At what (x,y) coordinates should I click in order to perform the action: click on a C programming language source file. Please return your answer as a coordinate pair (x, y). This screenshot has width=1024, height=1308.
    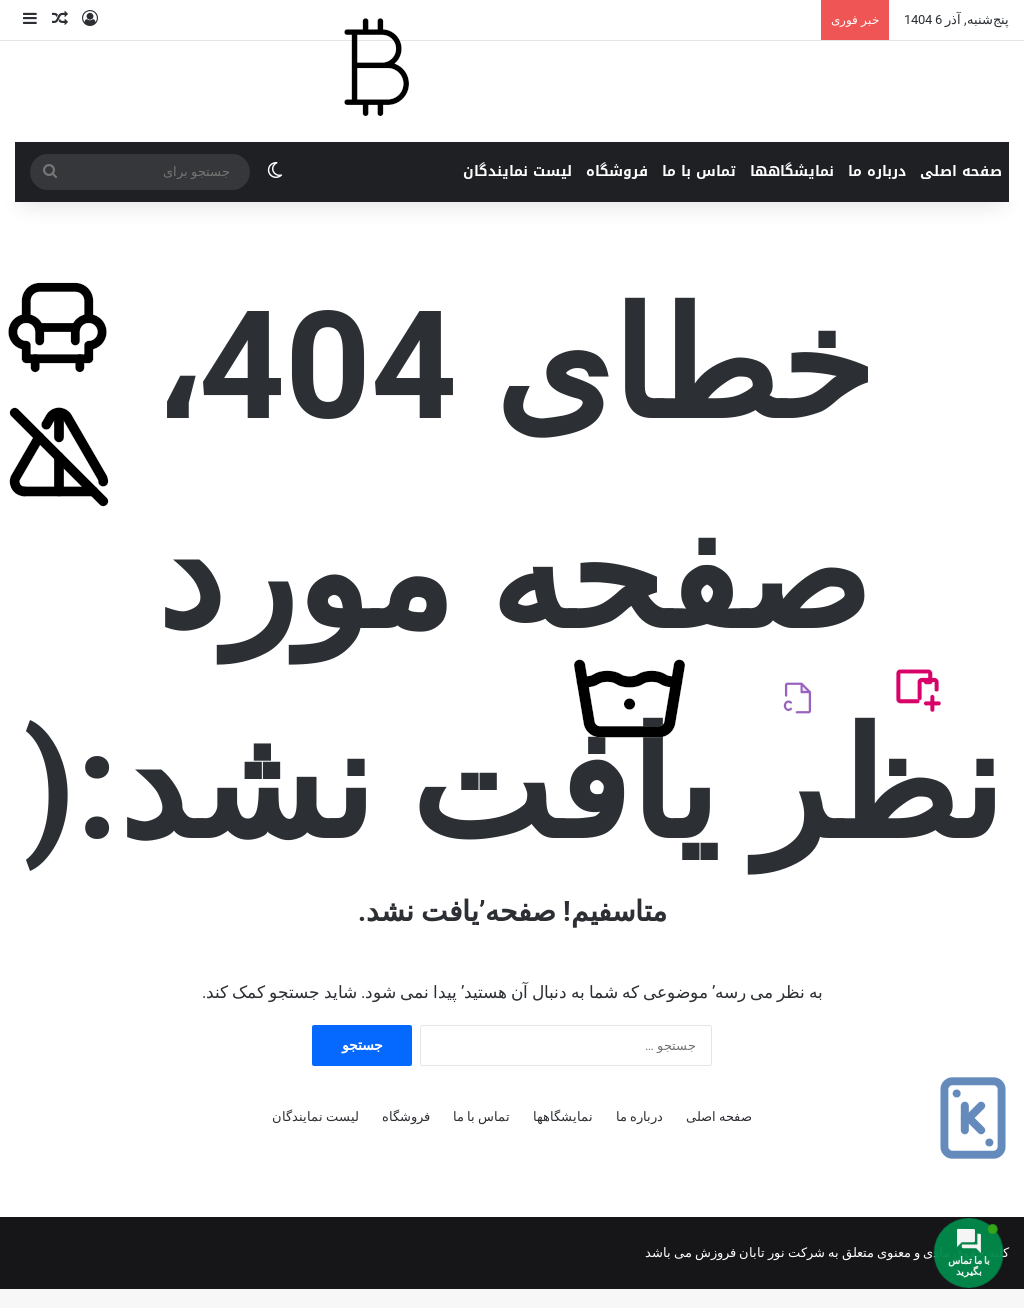
    Looking at the image, I should click on (798, 698).